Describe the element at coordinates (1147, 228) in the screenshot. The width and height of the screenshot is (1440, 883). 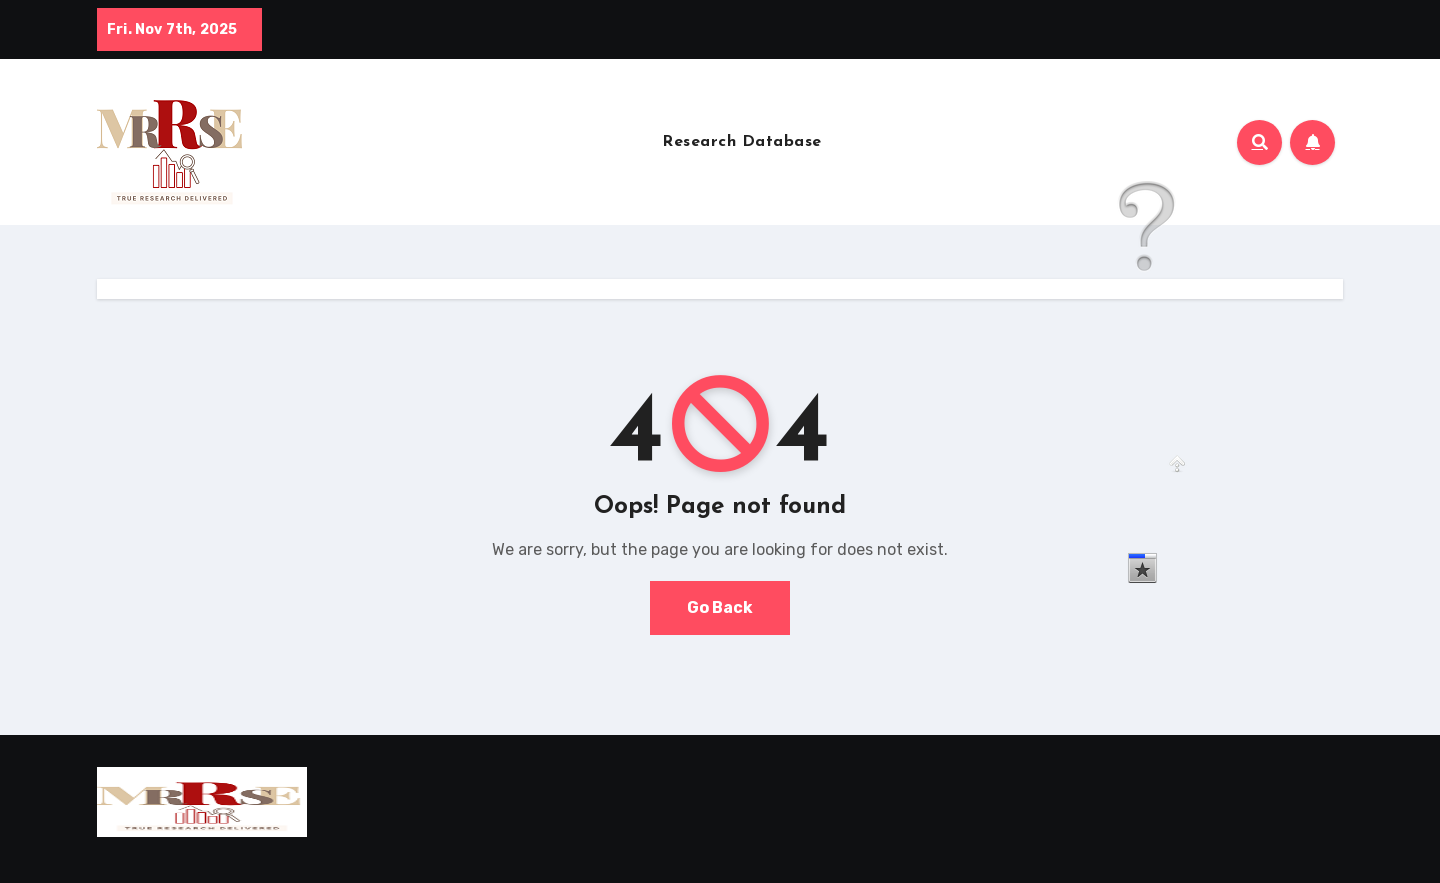
I see `indicates an unknown or unrecognized file type` at that location.